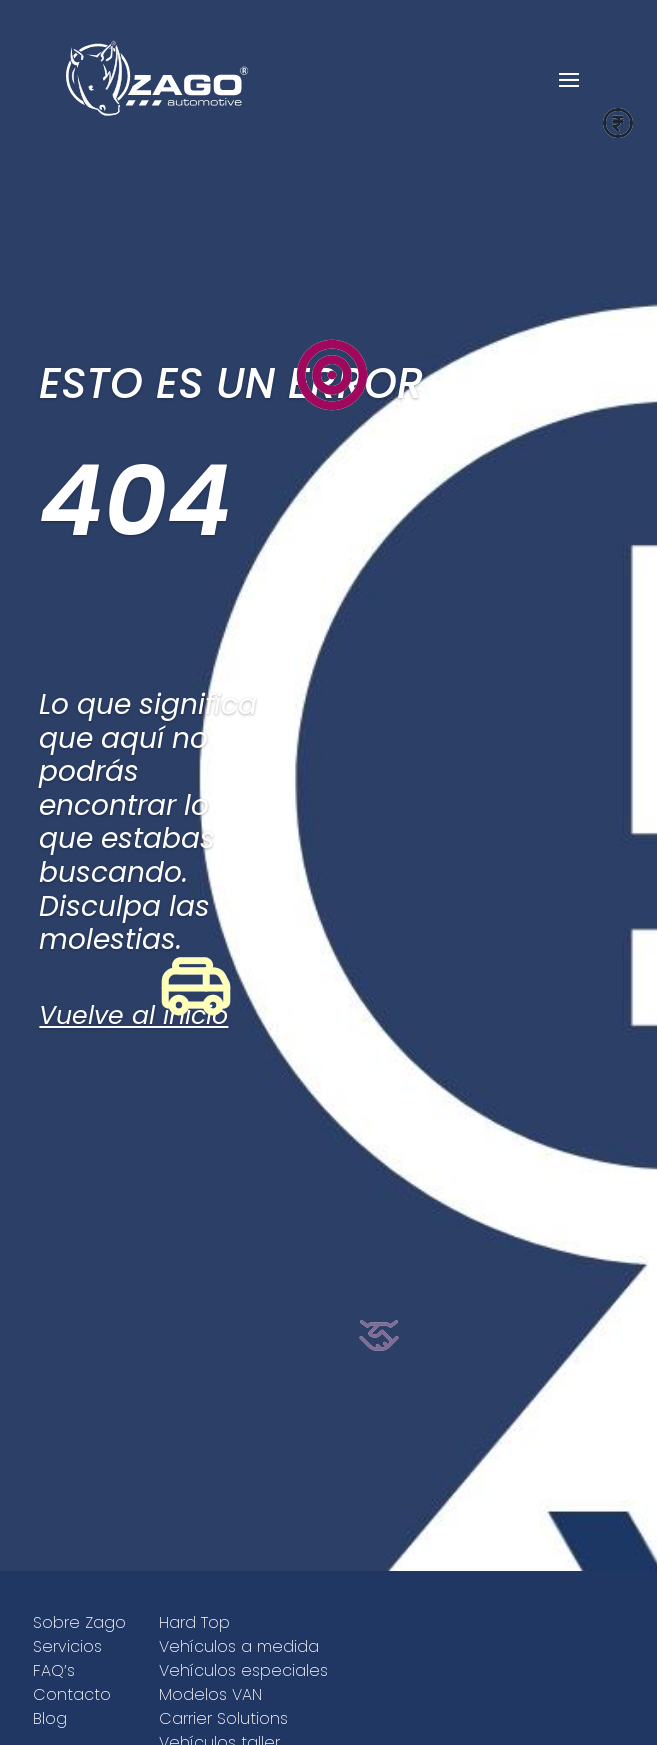  Describe the element at coordinates (332, 375) in the screenshot. I see `set a goal or target` at that location.